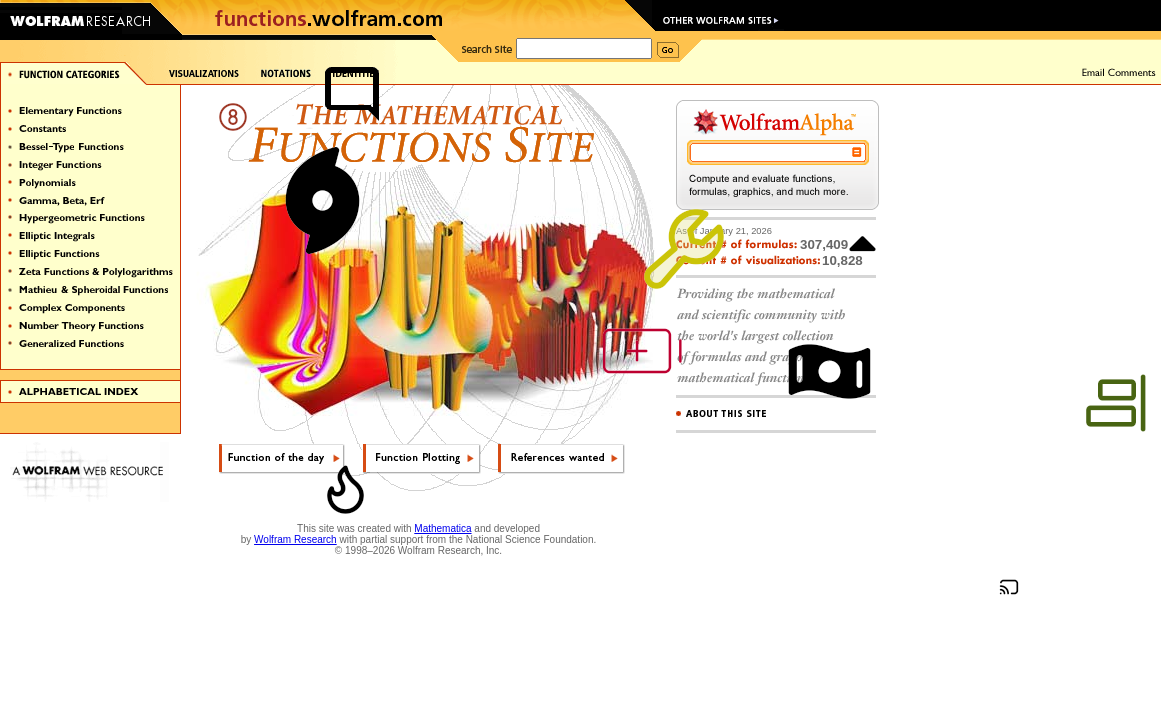 This screenshot has width=1161, height=720. I want to click on add or extend battery life, so click(641, 351).